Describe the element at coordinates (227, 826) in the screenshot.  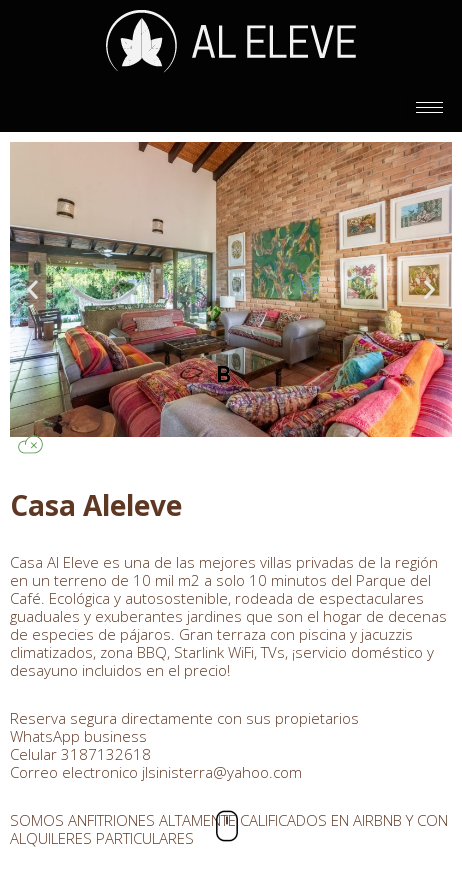
I see `mouse input device indicator` at that location.